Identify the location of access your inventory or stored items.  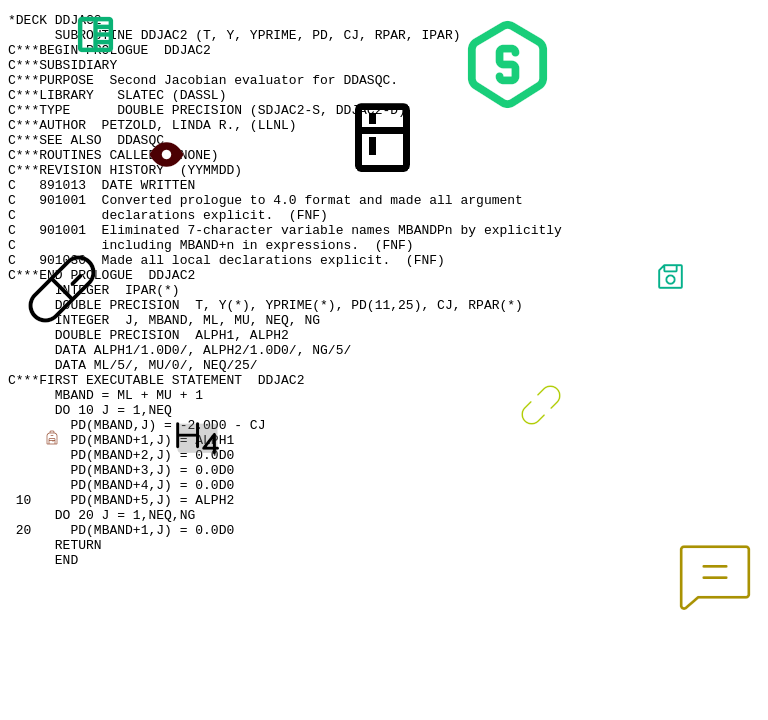
(52, 438).